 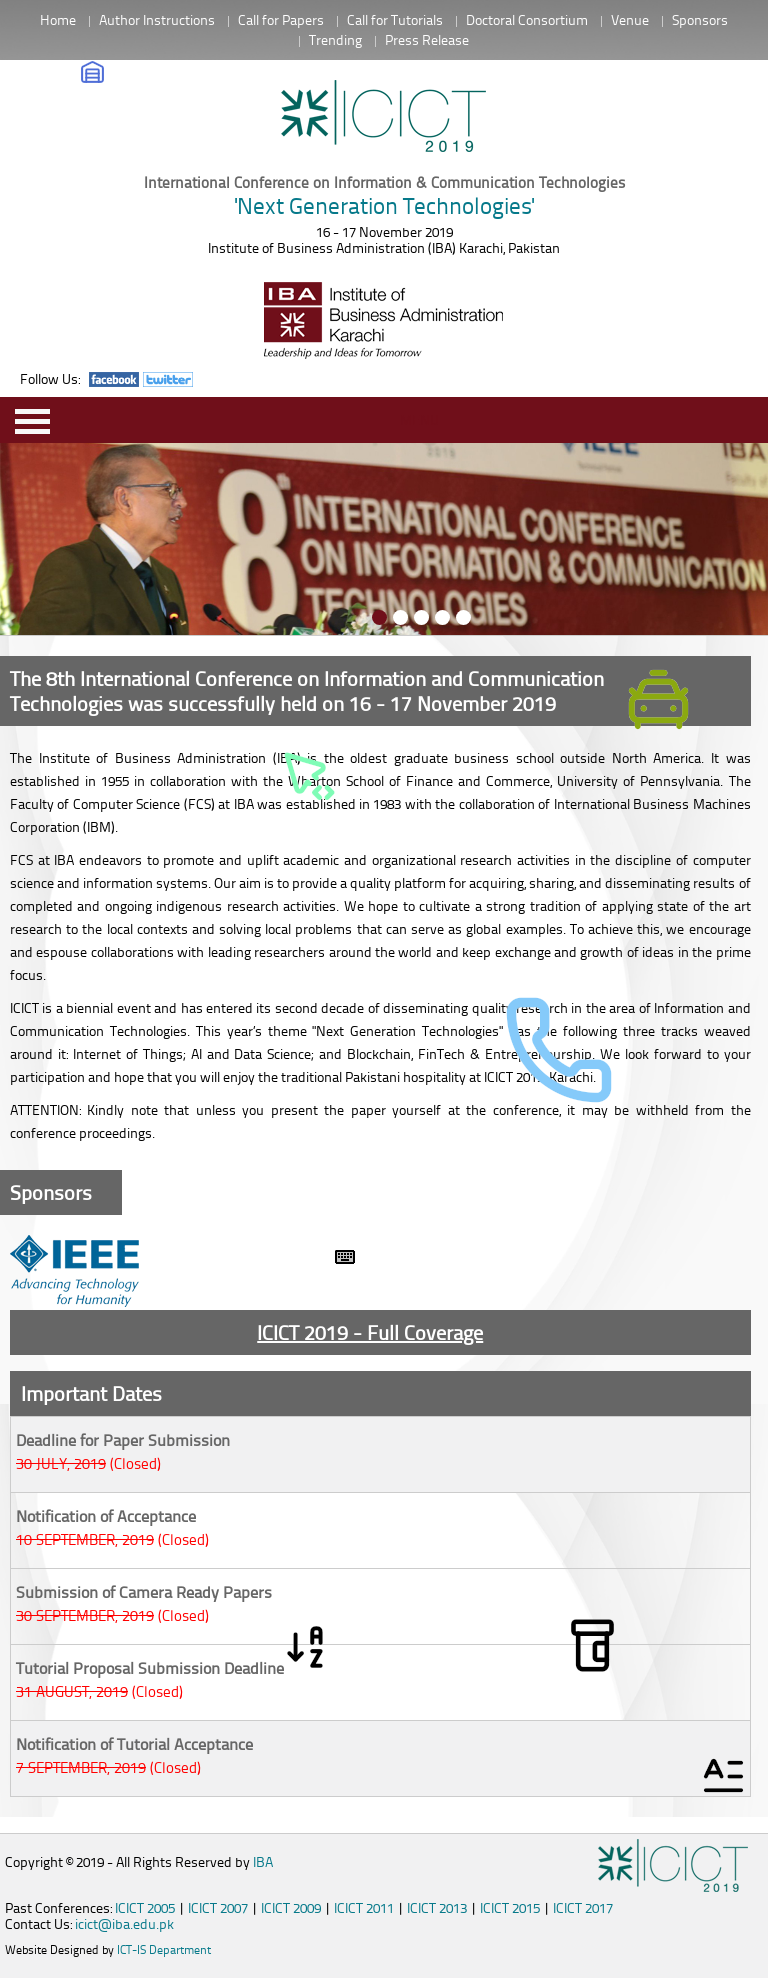 I want to click on make a phone call, so click(x=559, y=1050).